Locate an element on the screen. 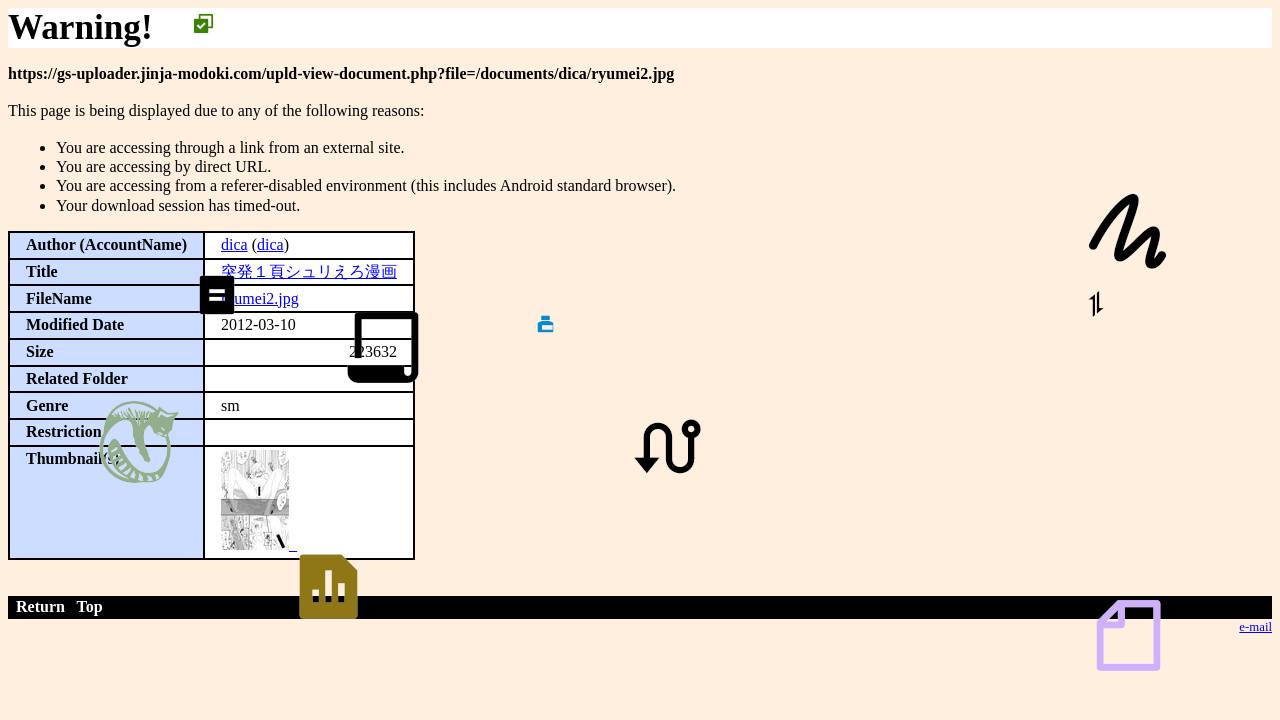  view document or paper file is located at coordinates (386, 347).